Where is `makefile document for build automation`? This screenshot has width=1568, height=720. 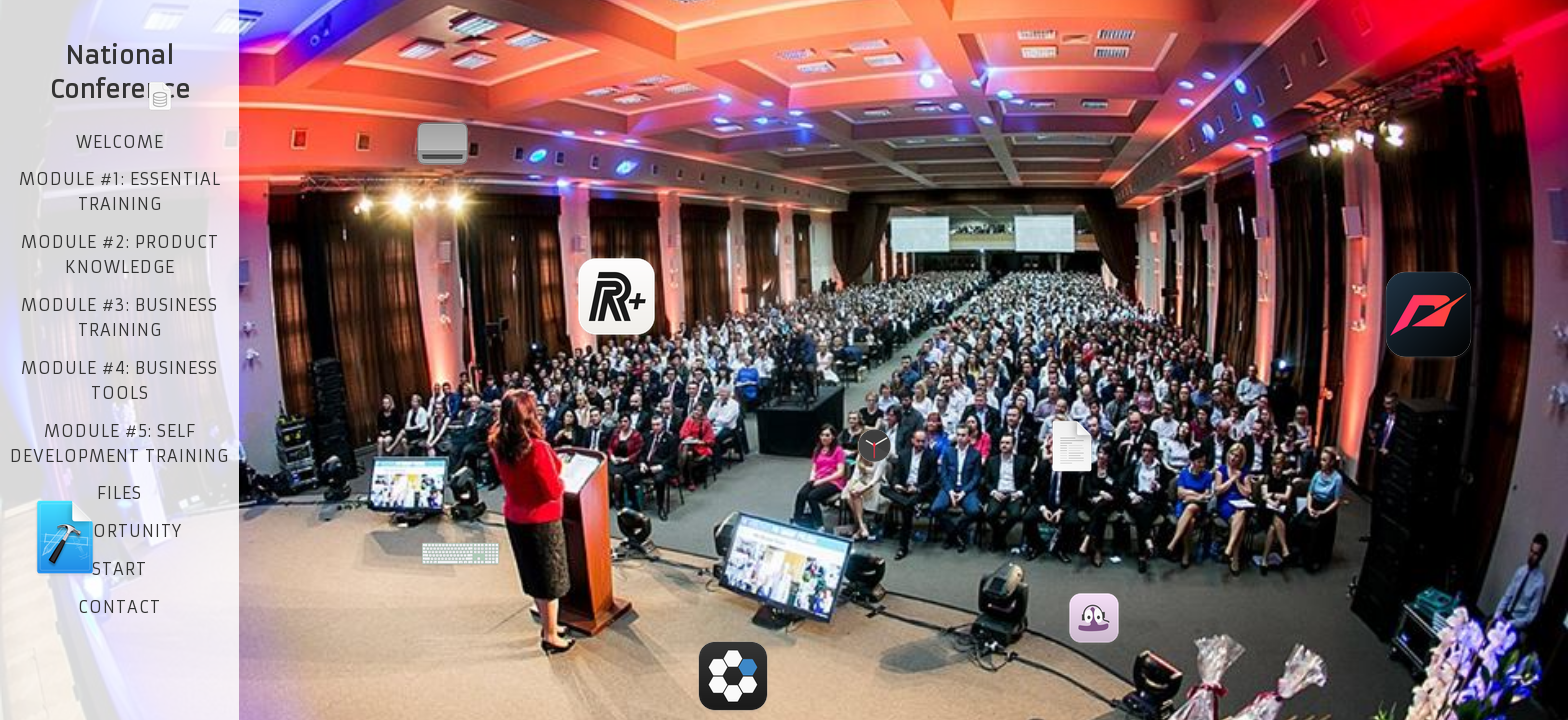
makefile document for build automation is located at coordinates (65, 537).